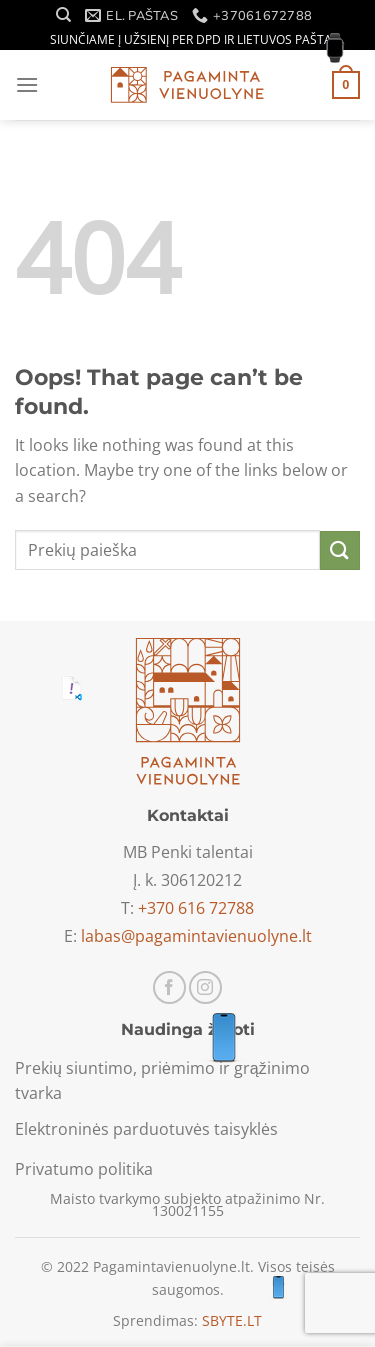 The width and height of the screenshot is (375, 1347). Describe the element at coordinates (224, 1038) in the screenshot. I see `manage connected iPhone device` at that location.